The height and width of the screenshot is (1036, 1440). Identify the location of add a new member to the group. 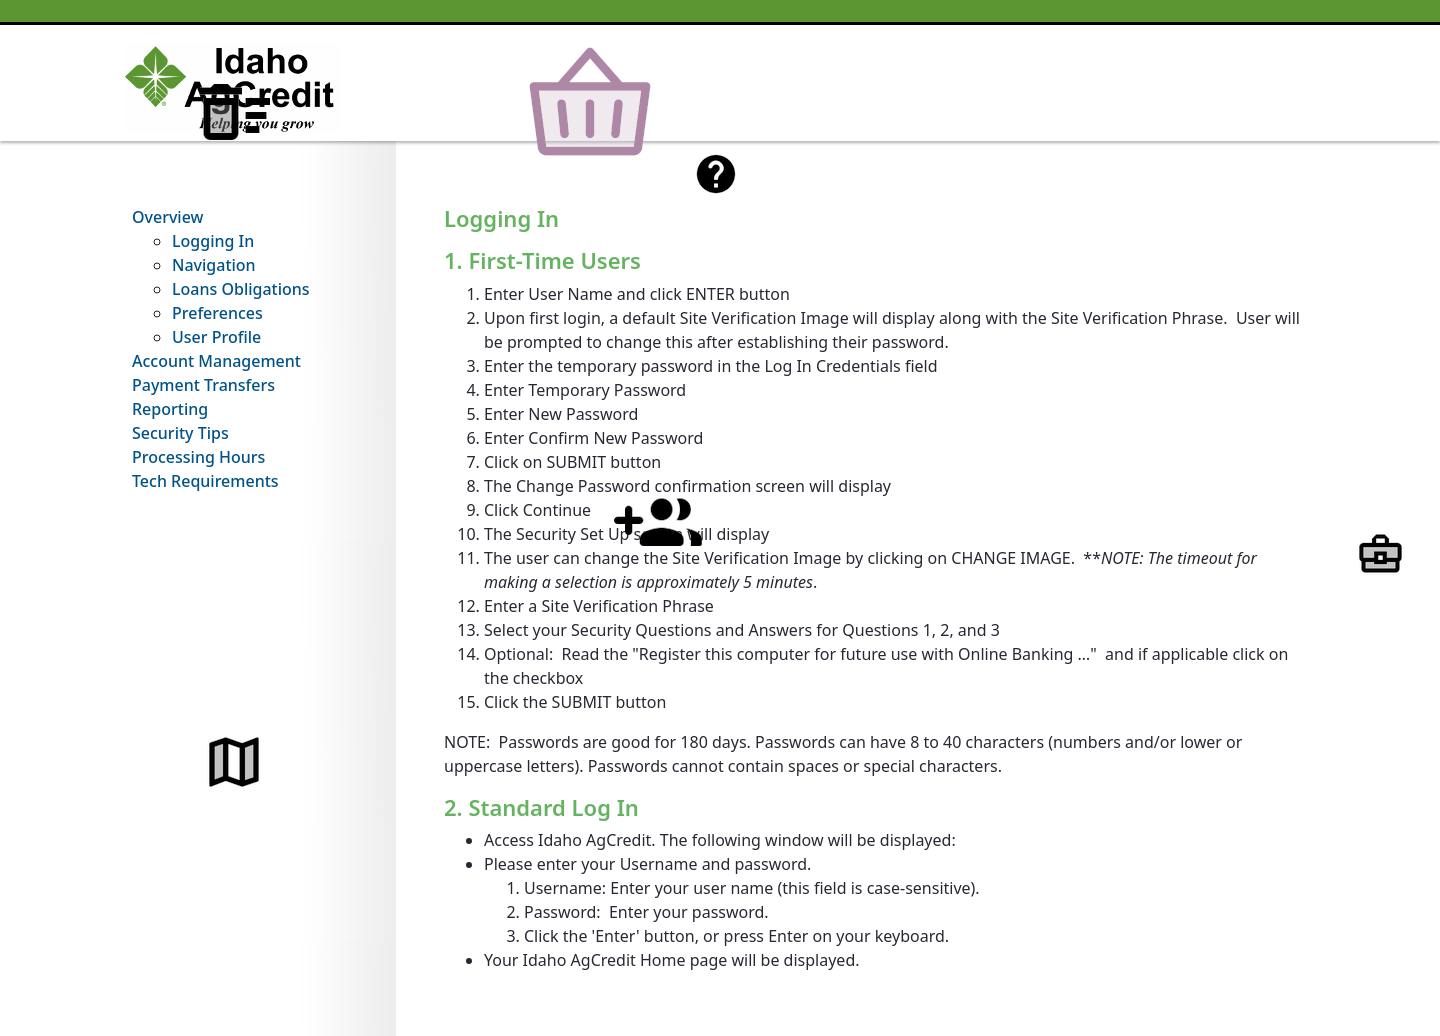
(658, 524).